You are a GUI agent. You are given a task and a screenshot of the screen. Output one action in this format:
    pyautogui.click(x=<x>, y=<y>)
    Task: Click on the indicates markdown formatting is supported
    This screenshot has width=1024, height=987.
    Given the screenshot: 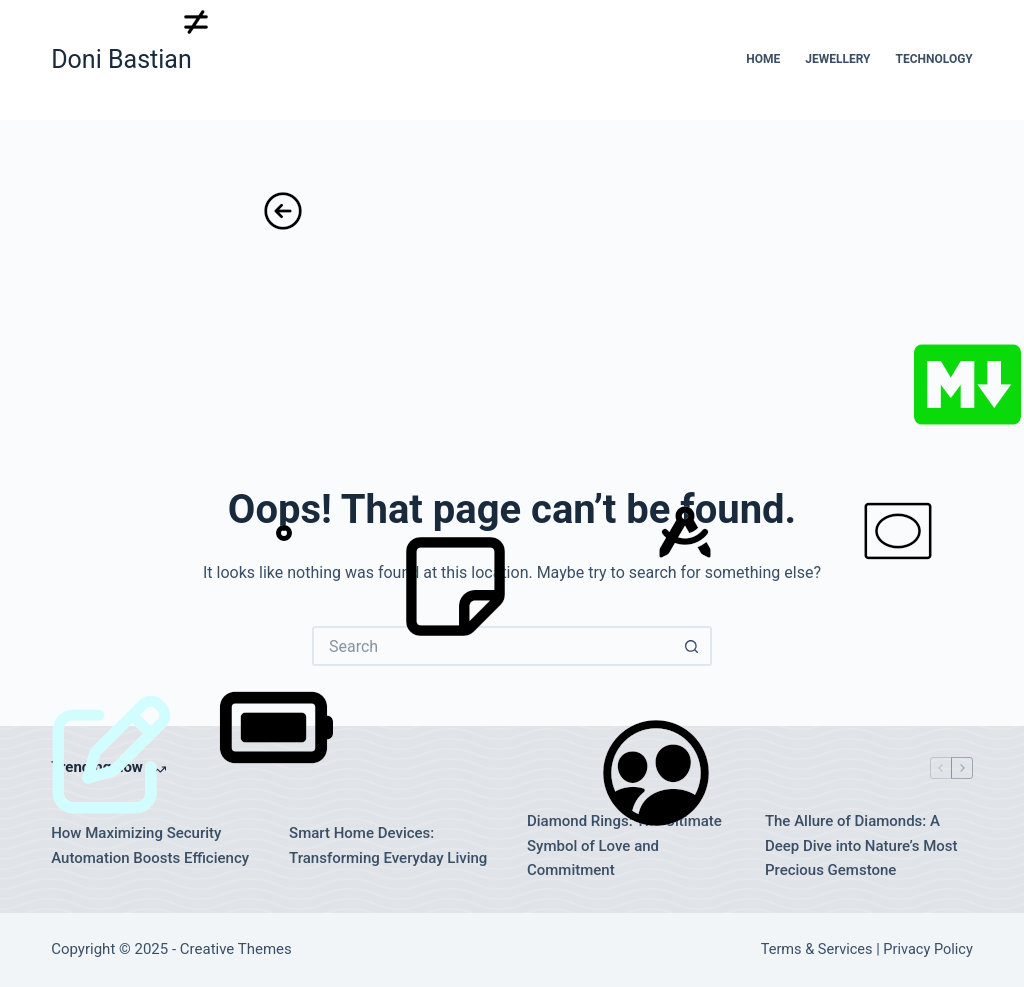 What is the action you would take?
    pyautogui.click(x=967, y=384)
    